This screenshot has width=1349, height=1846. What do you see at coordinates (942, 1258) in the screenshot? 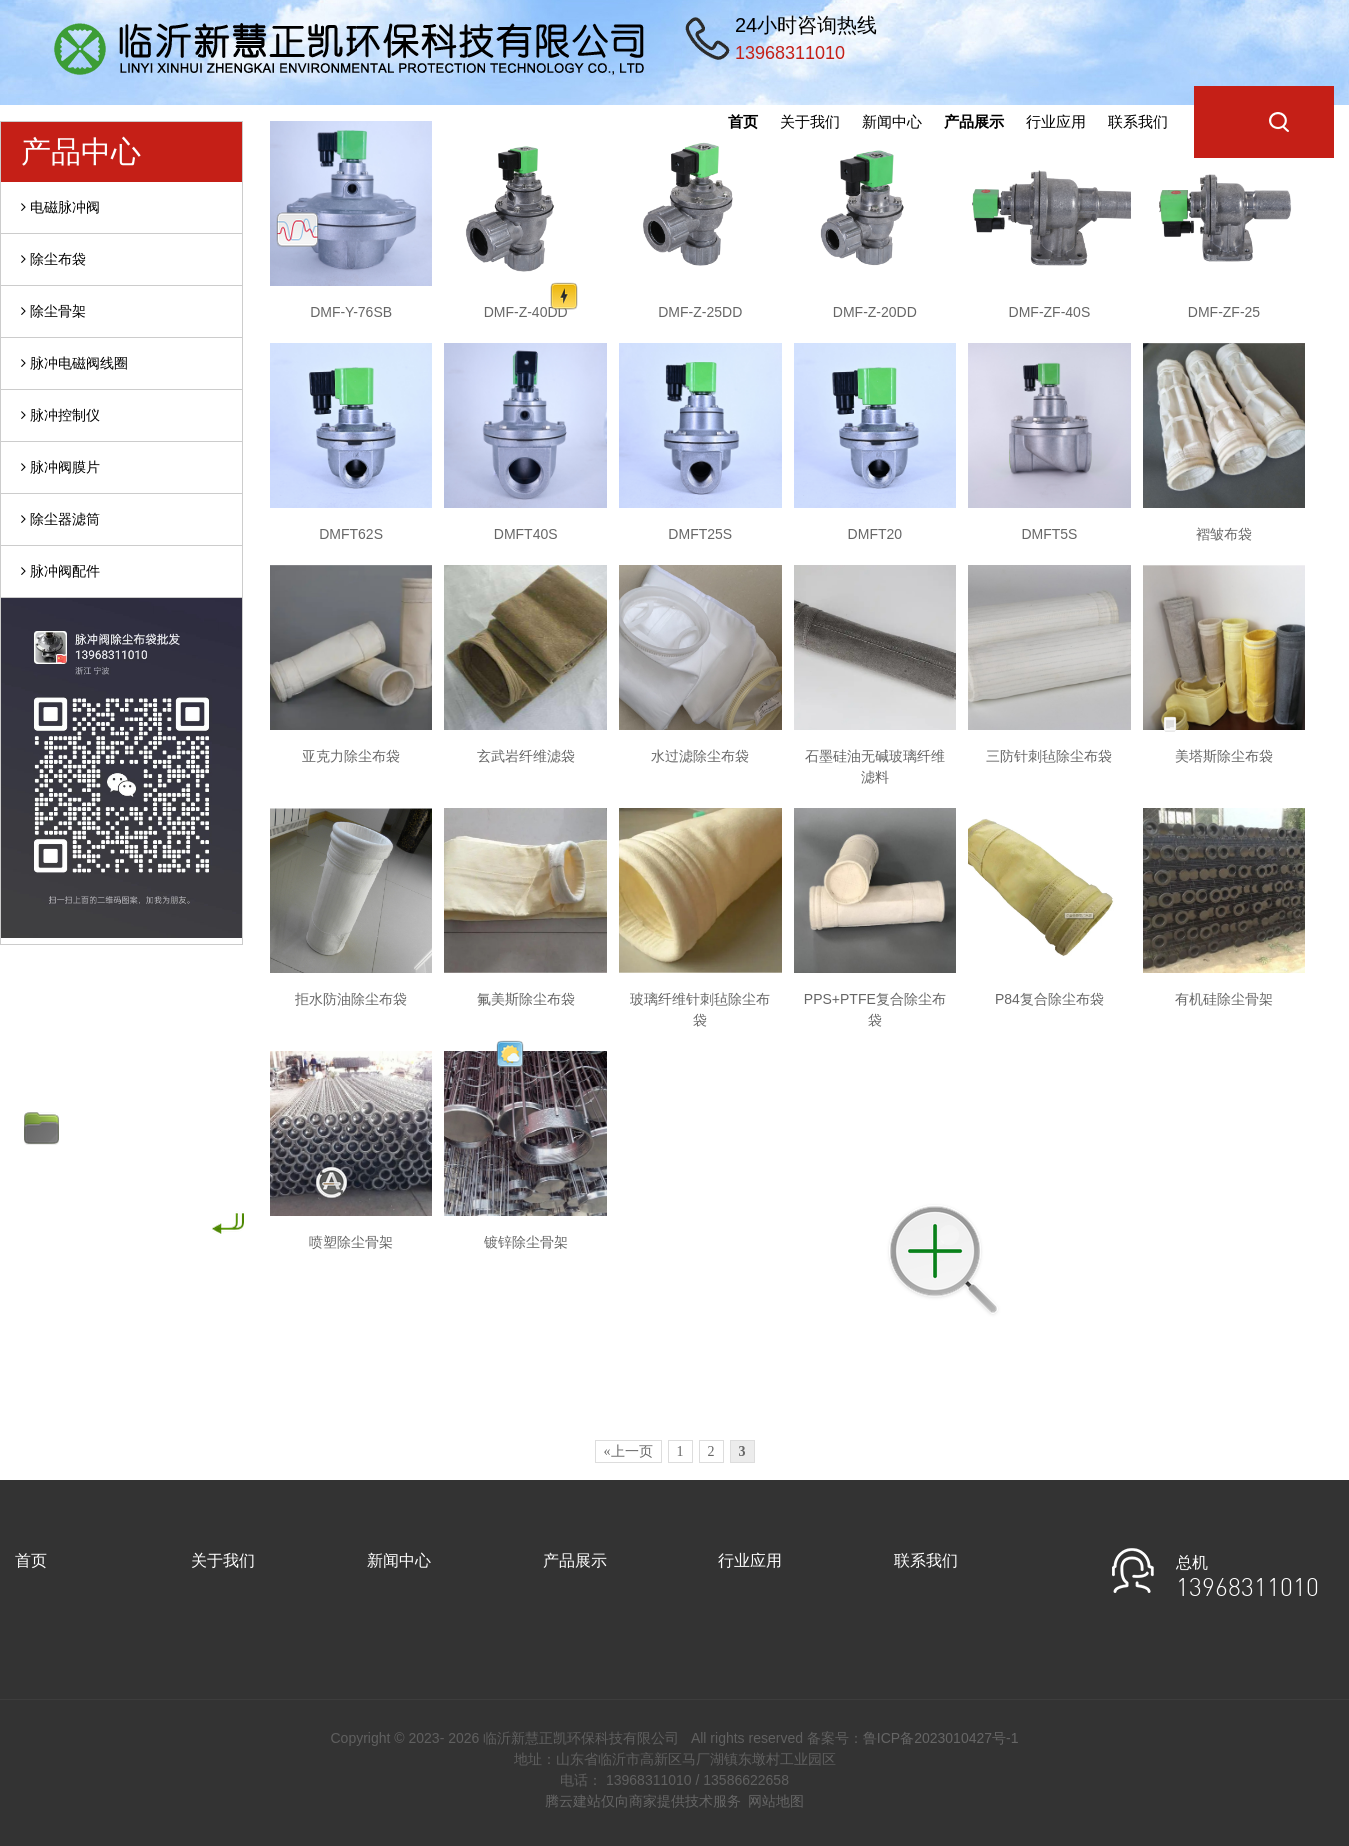
I see `zoom in on the current view` at bounding box center [942, 1258].